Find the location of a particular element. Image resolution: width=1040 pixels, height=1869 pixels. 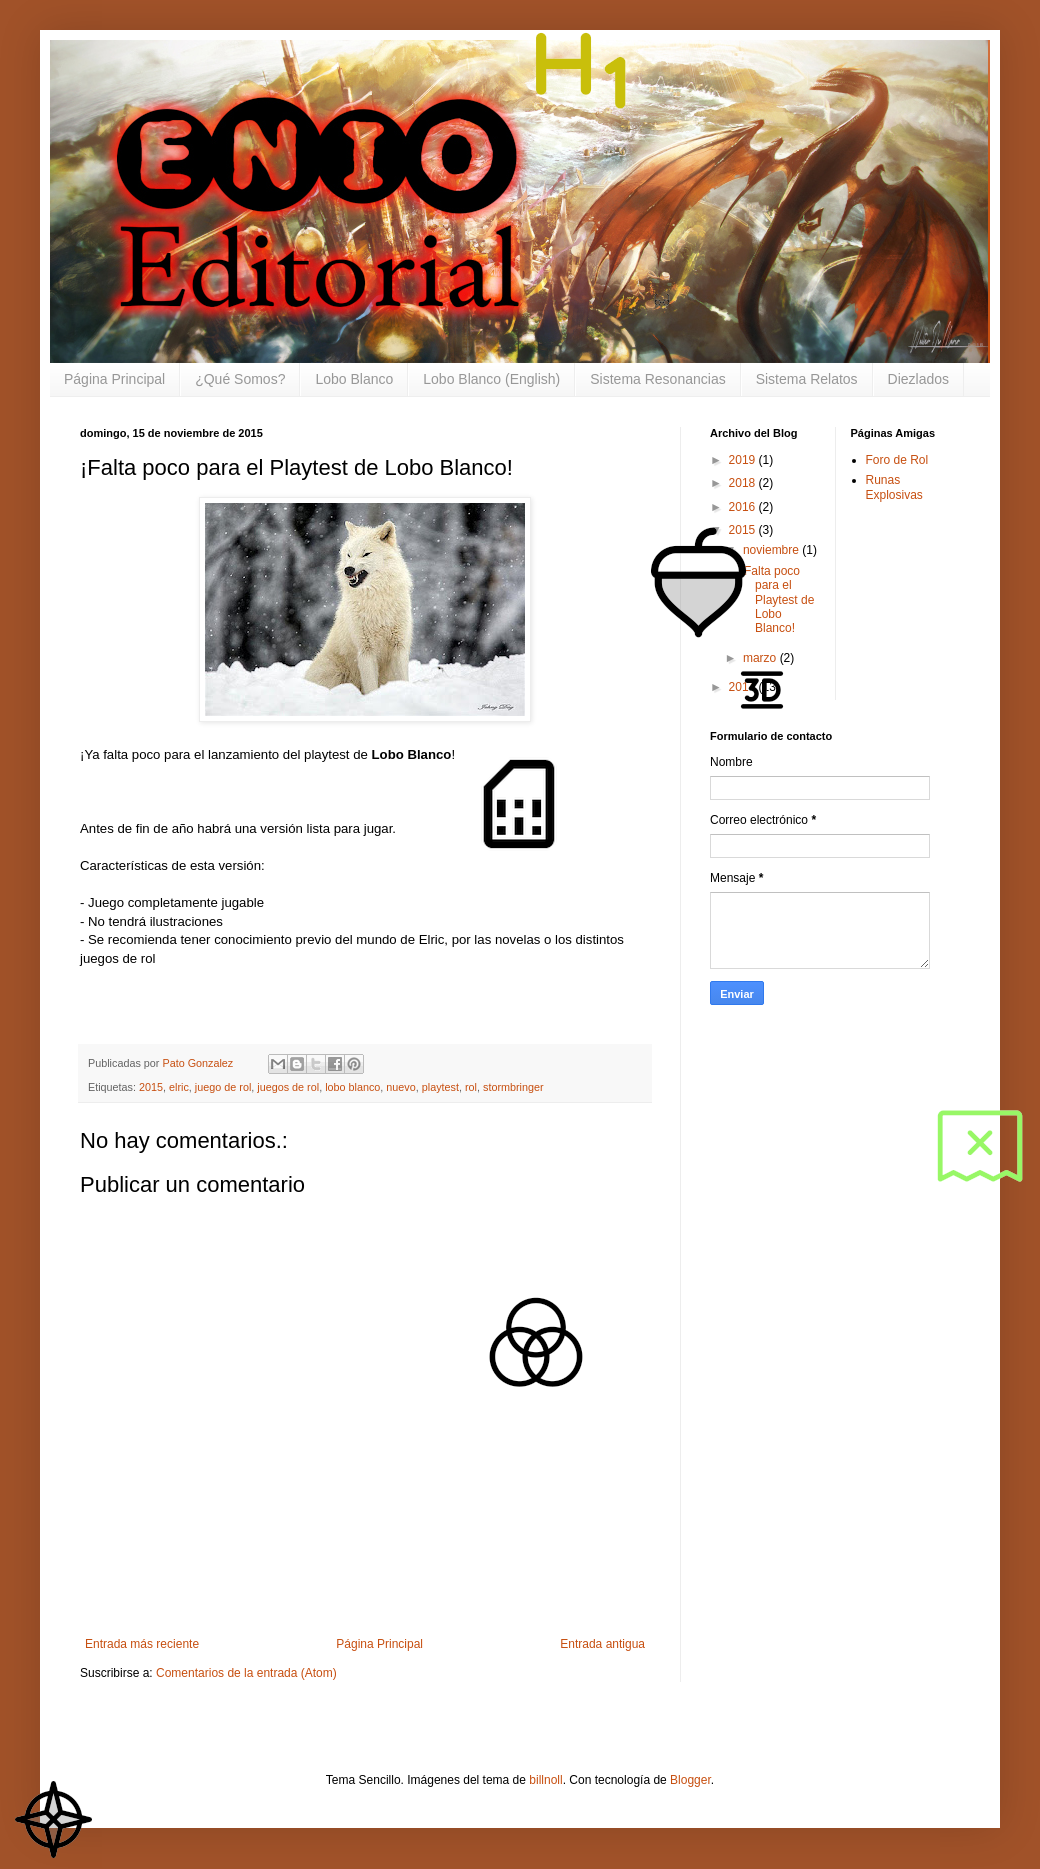

manage sim card settings is located at coordinates (519, 804).